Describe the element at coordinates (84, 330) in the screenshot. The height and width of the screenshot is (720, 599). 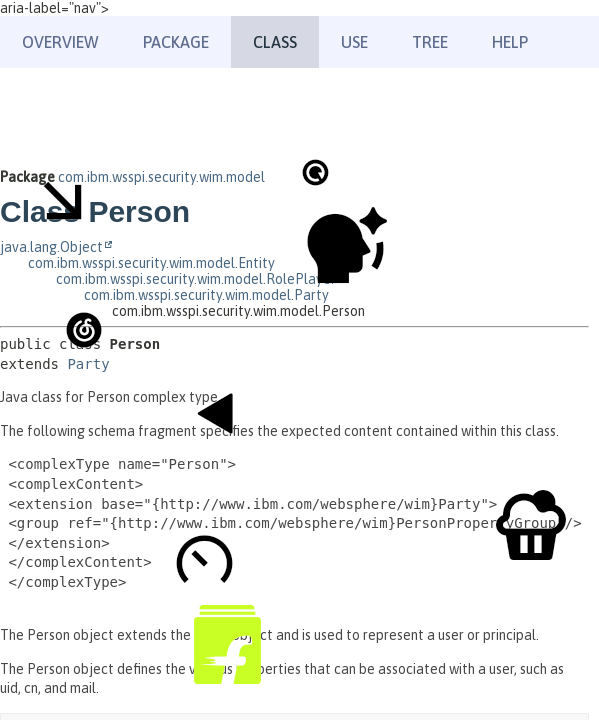
I see `open netease cloud music app` at that location.